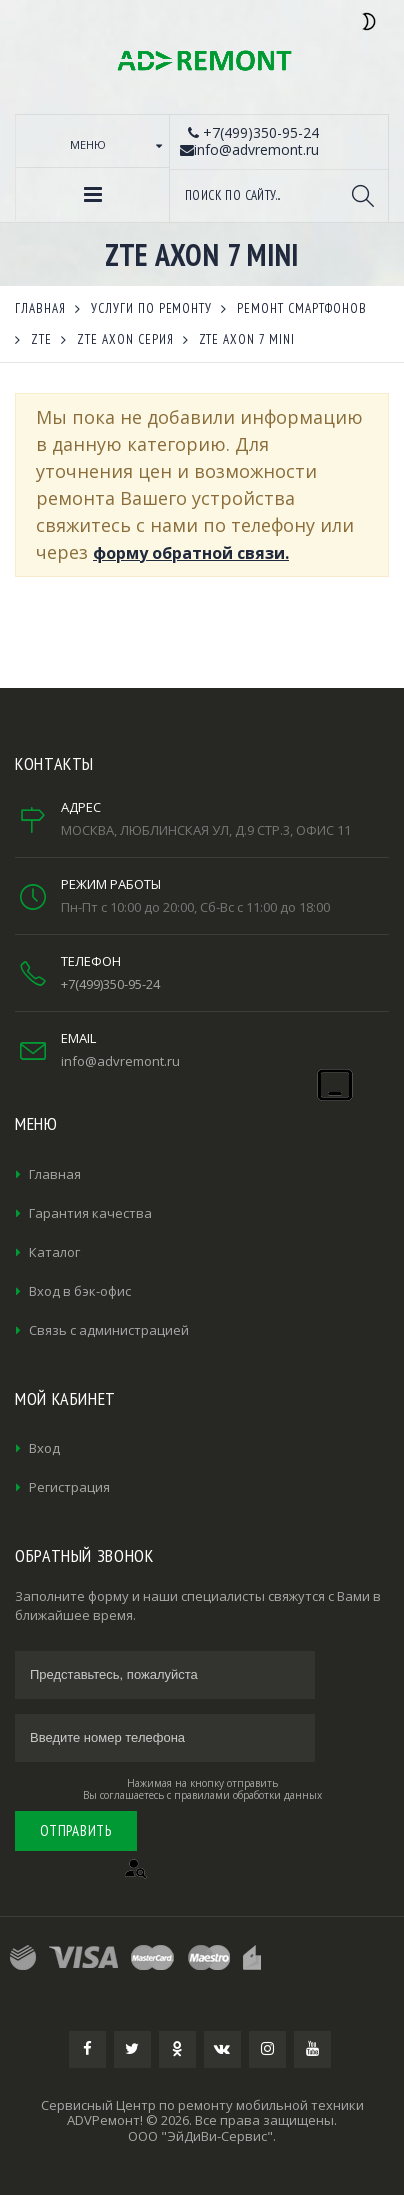 The height and width of the screenshot is (2195, 404). What do you see at coordinates (368, 21) in the screenshot?
I see `toggle dark mode or night theme` at bounding box center [368, 21].